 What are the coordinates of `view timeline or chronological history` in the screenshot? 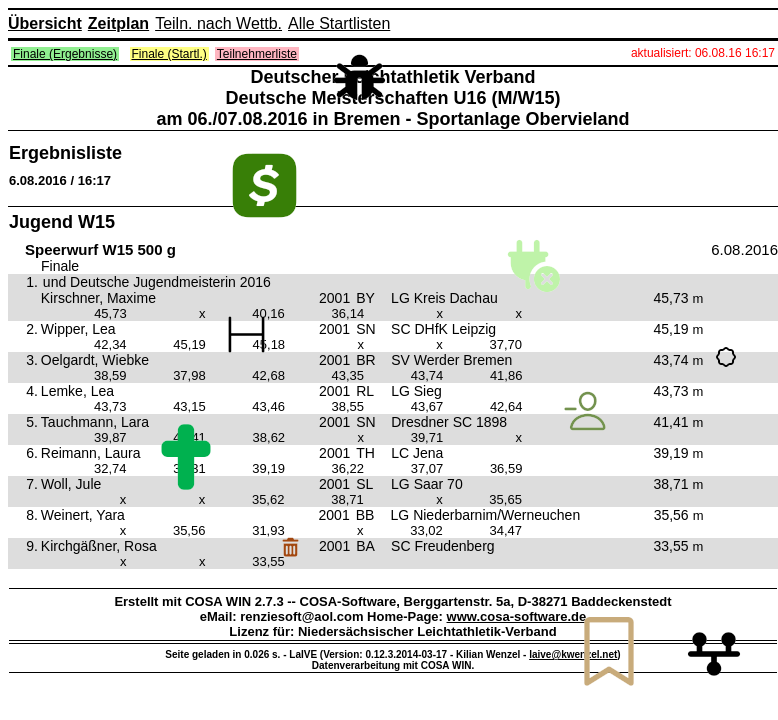 It's located at (714, 654).